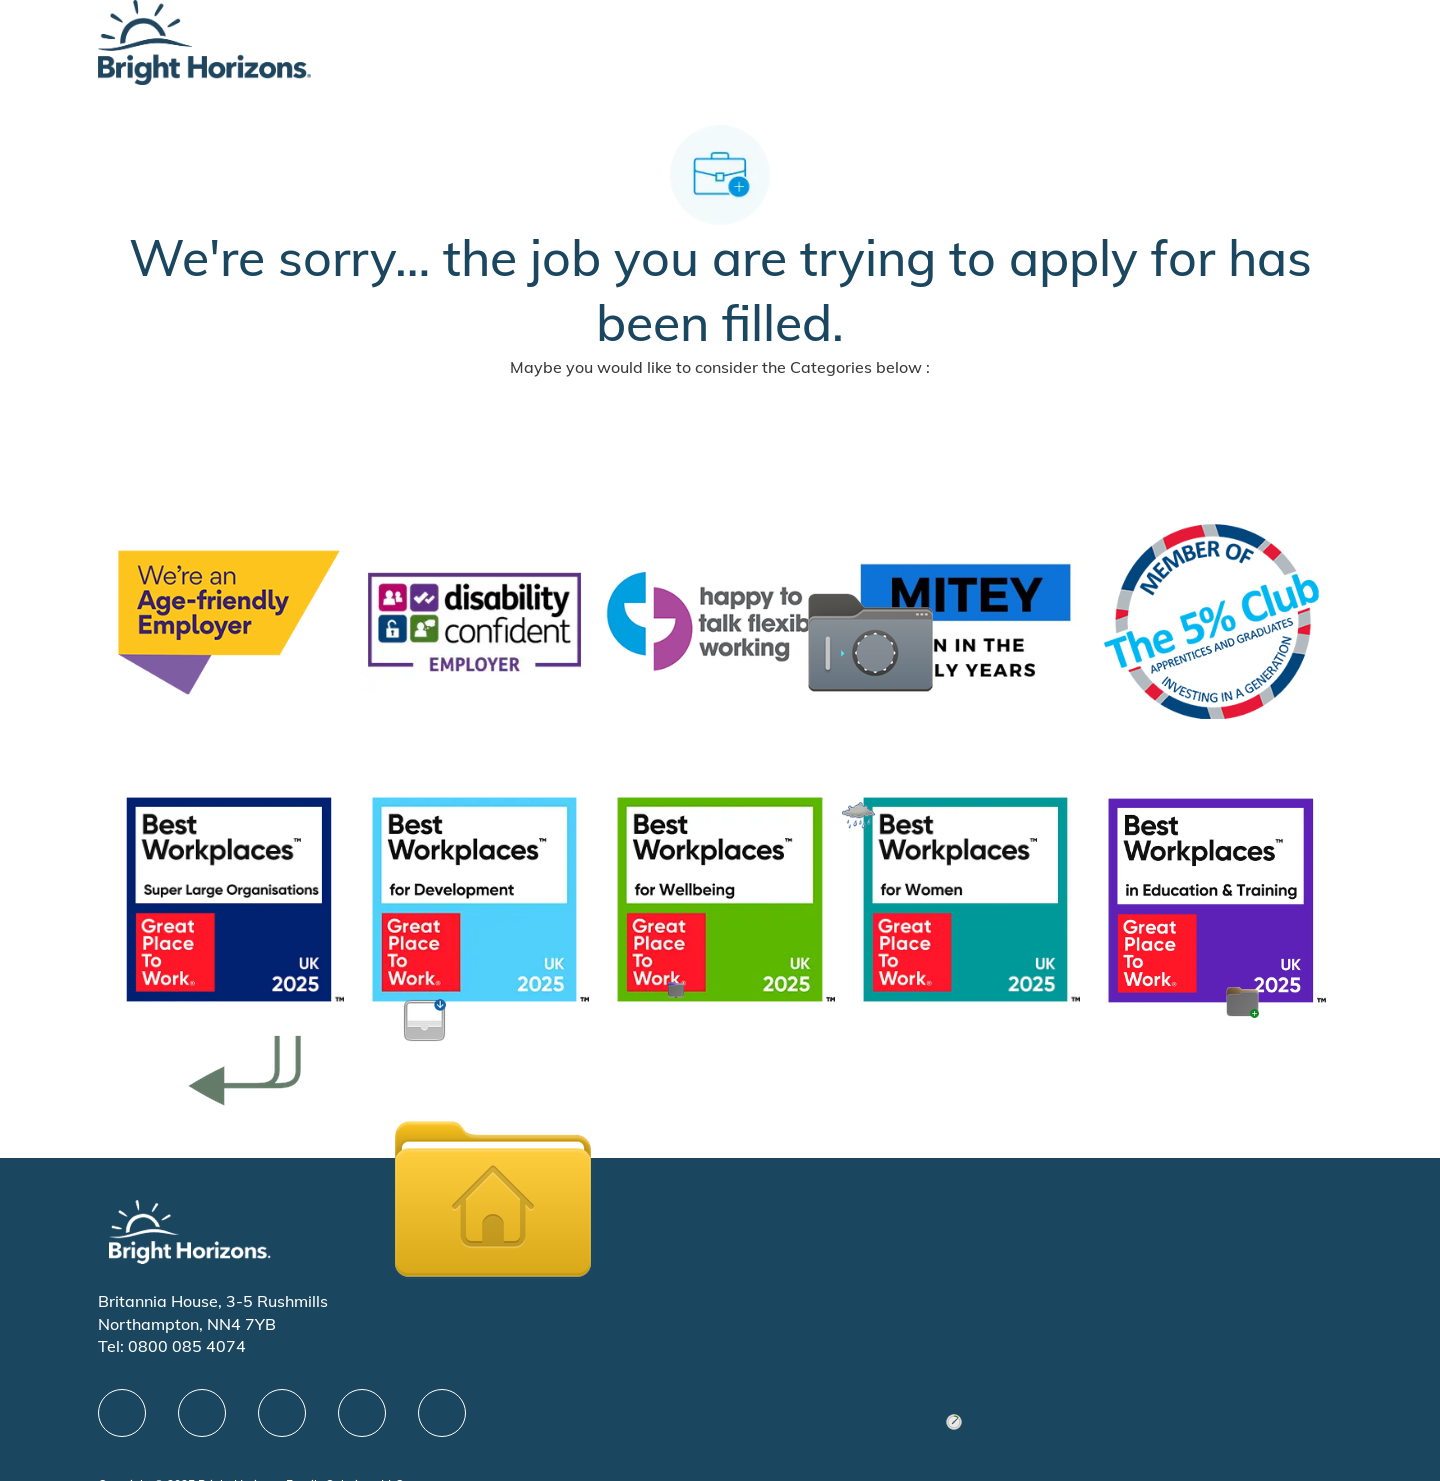 The width and height of the screenshot is (1440, 1481). Describe the element at coordinates (858, 812) in the screenshot. I see `indicates scattered showers in current weather conditions` at that location.